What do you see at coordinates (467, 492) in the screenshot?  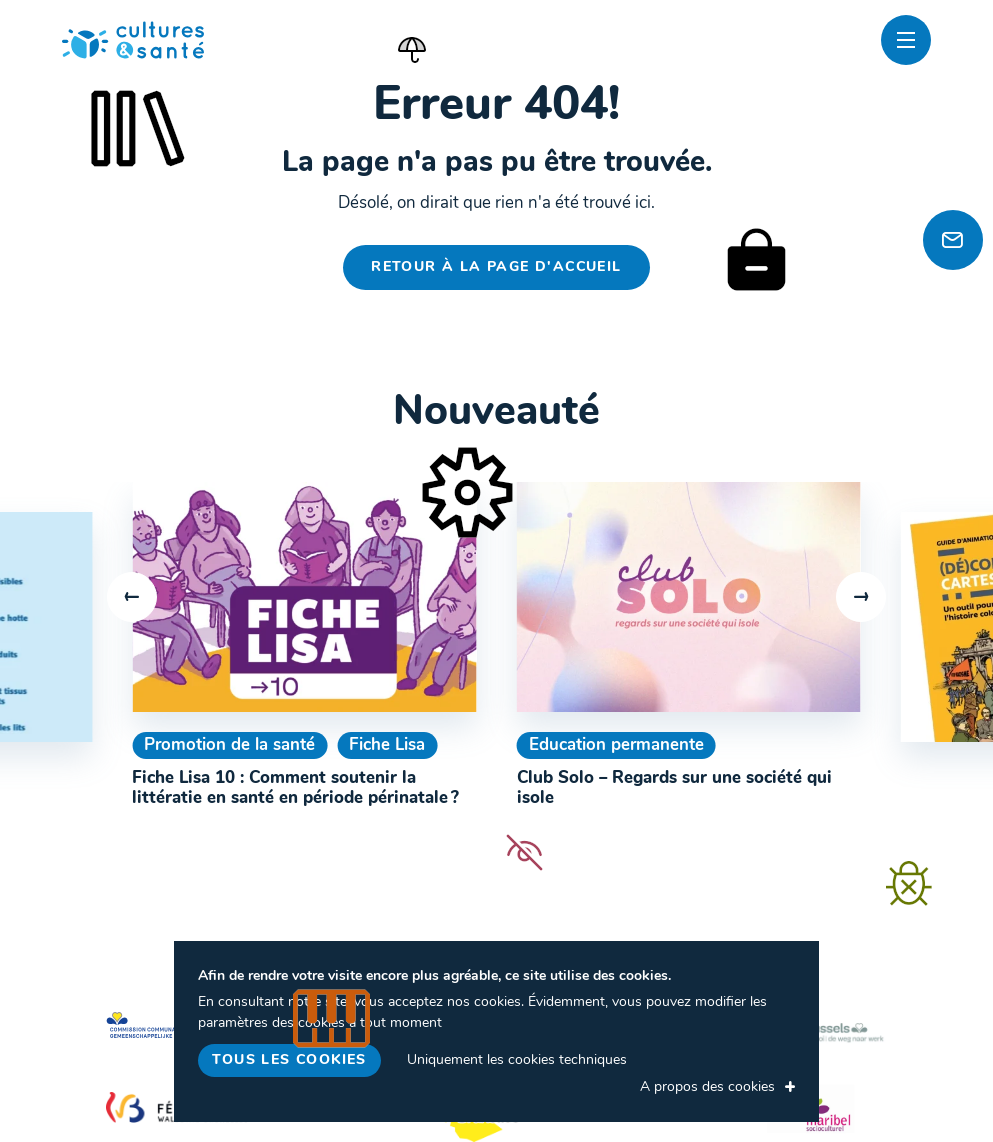 I see `access settings or preferences` at bounding box center [467, 492].